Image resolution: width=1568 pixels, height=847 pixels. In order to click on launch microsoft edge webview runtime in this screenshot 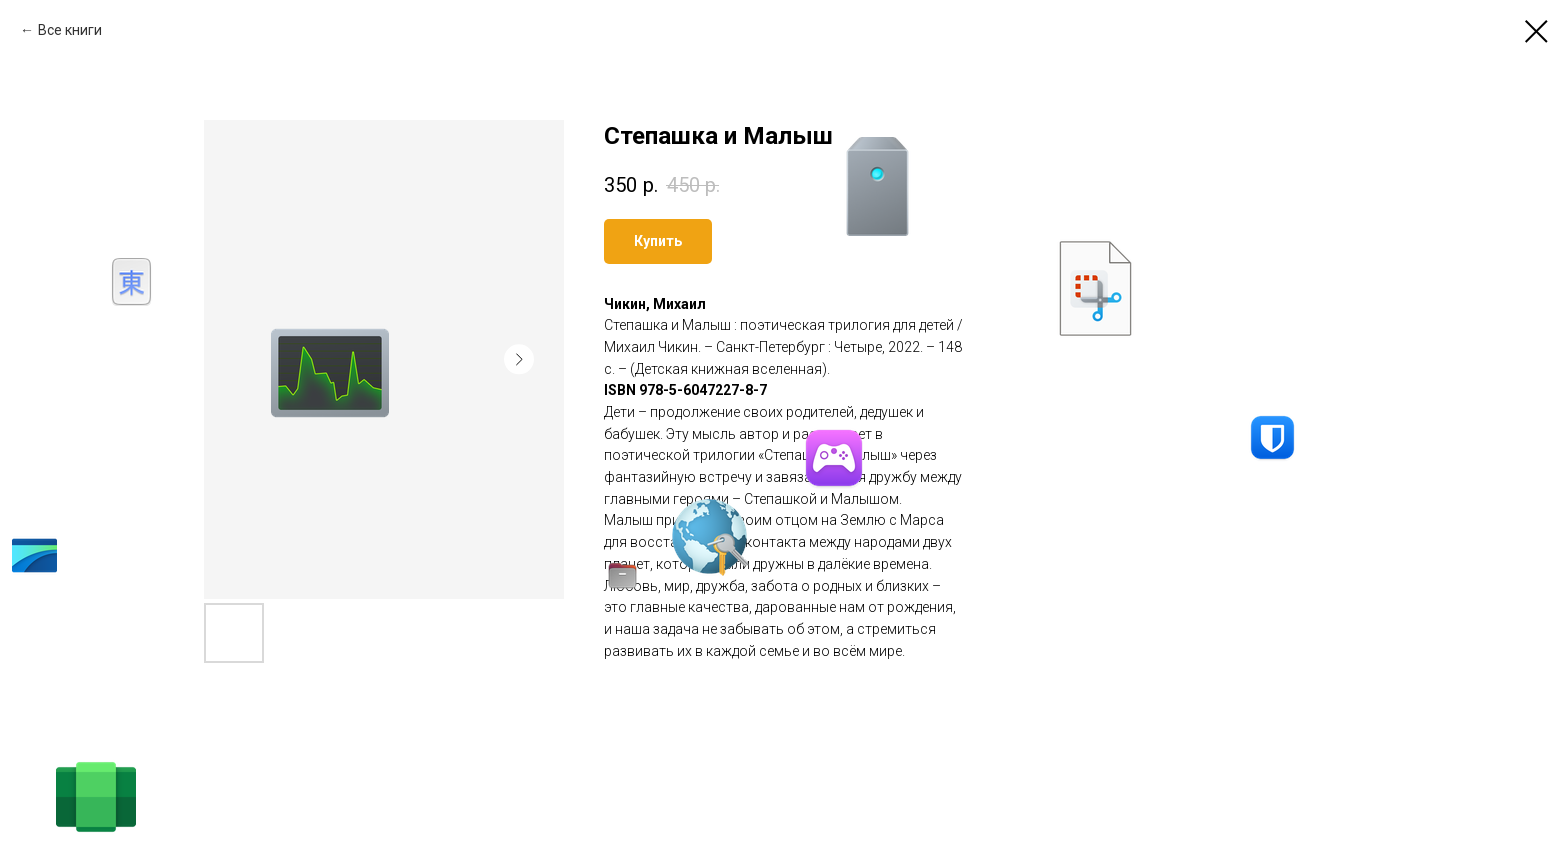, I will do `click(34, 555)`.